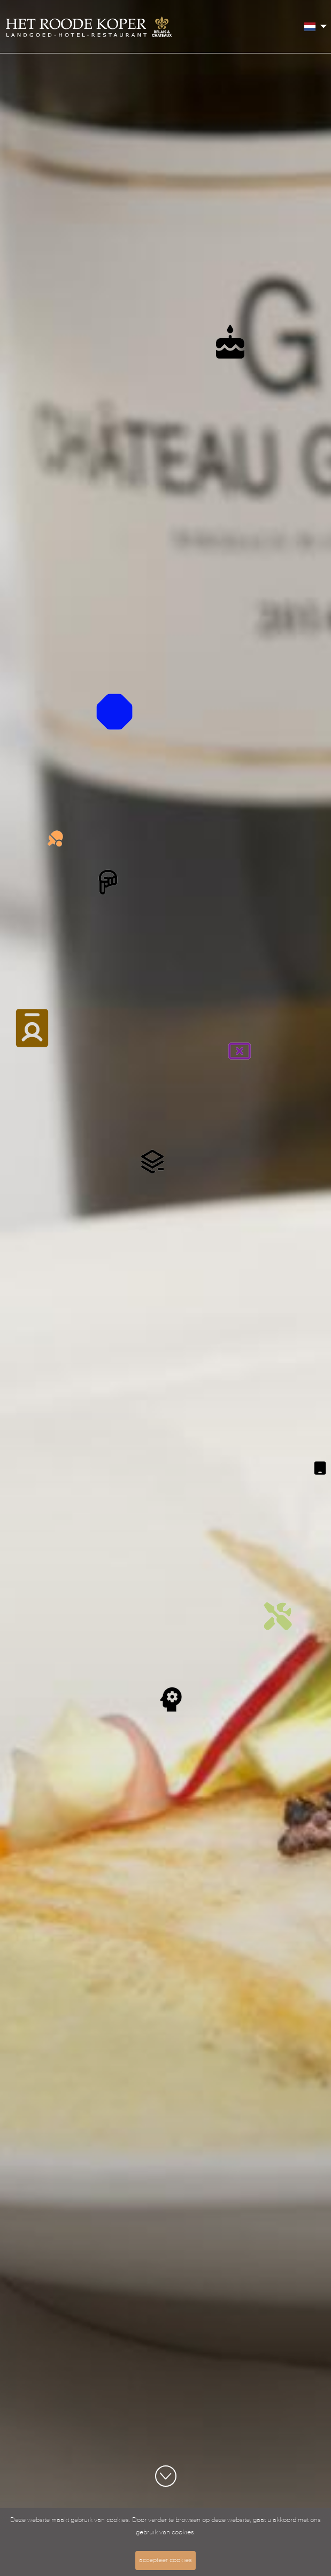 This screenshot has height=2576, width=331. Describe the element at coordinates (32, 1028) in the screenshot. I see `view your identification or profile badge` at that location.